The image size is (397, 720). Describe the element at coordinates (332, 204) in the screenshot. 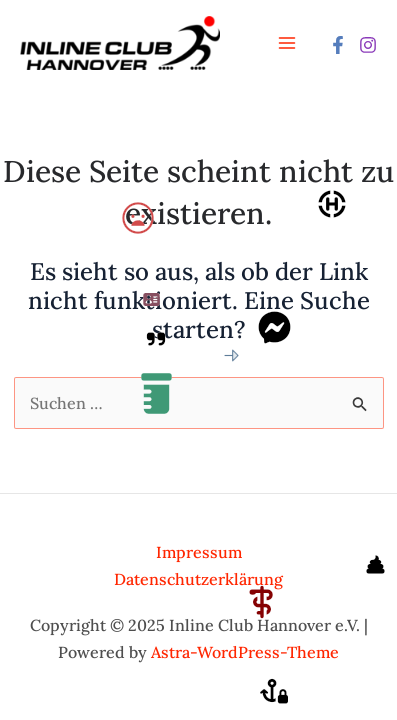

I see `indicates a helipad or helicopter landing zone` at that location.